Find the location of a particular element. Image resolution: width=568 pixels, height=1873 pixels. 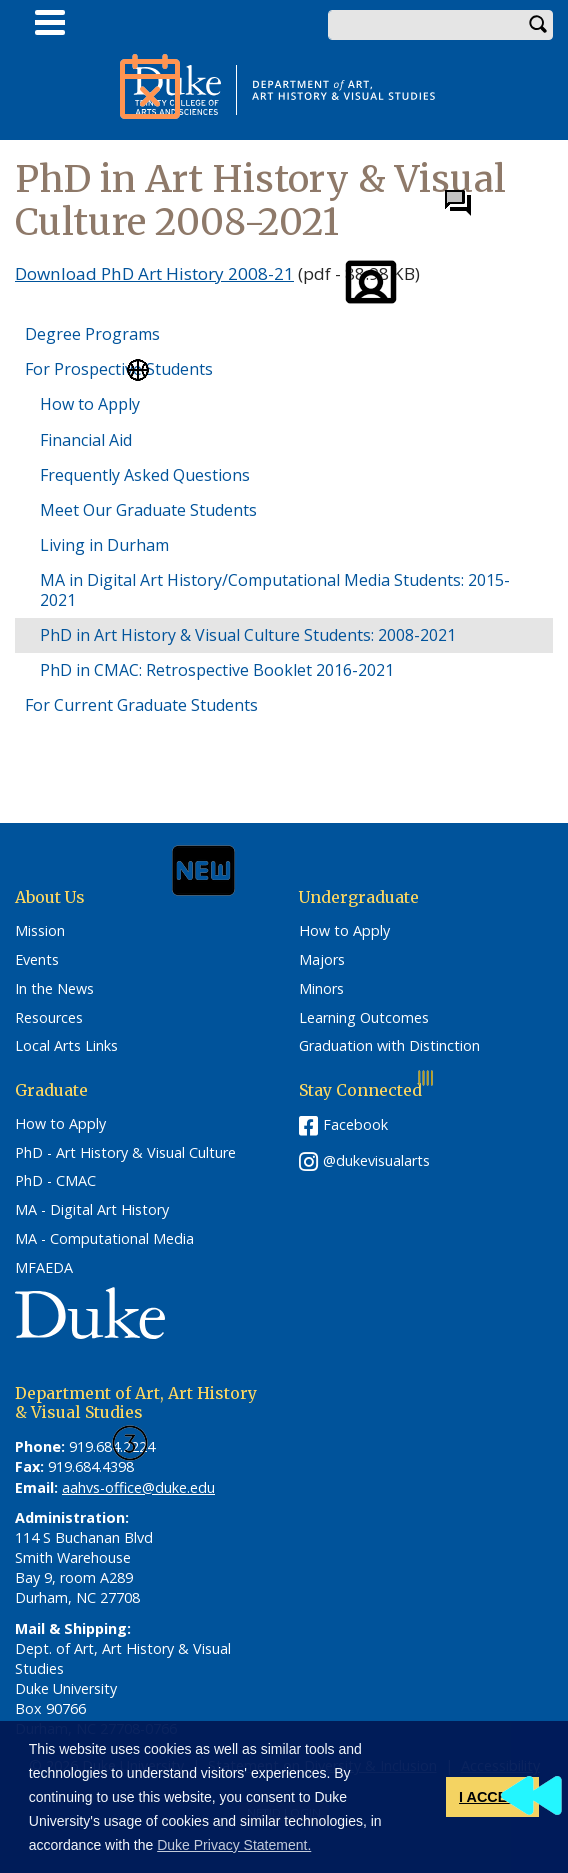

indicates a count or tally of four is located at coordinates (426, 1078).